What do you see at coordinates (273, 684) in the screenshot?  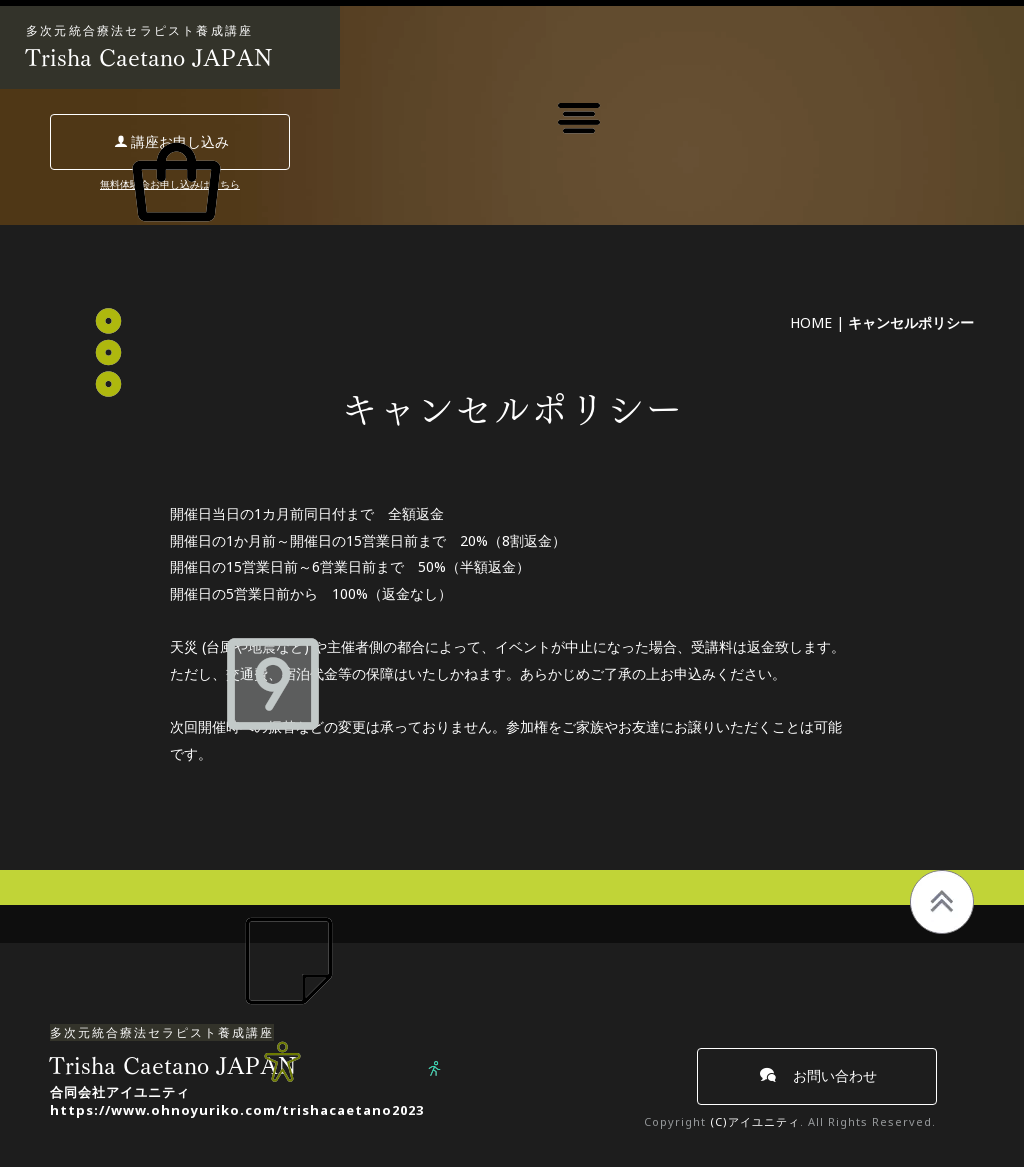 I see `select number nine from a keypad` at bounding box center [273, 684].